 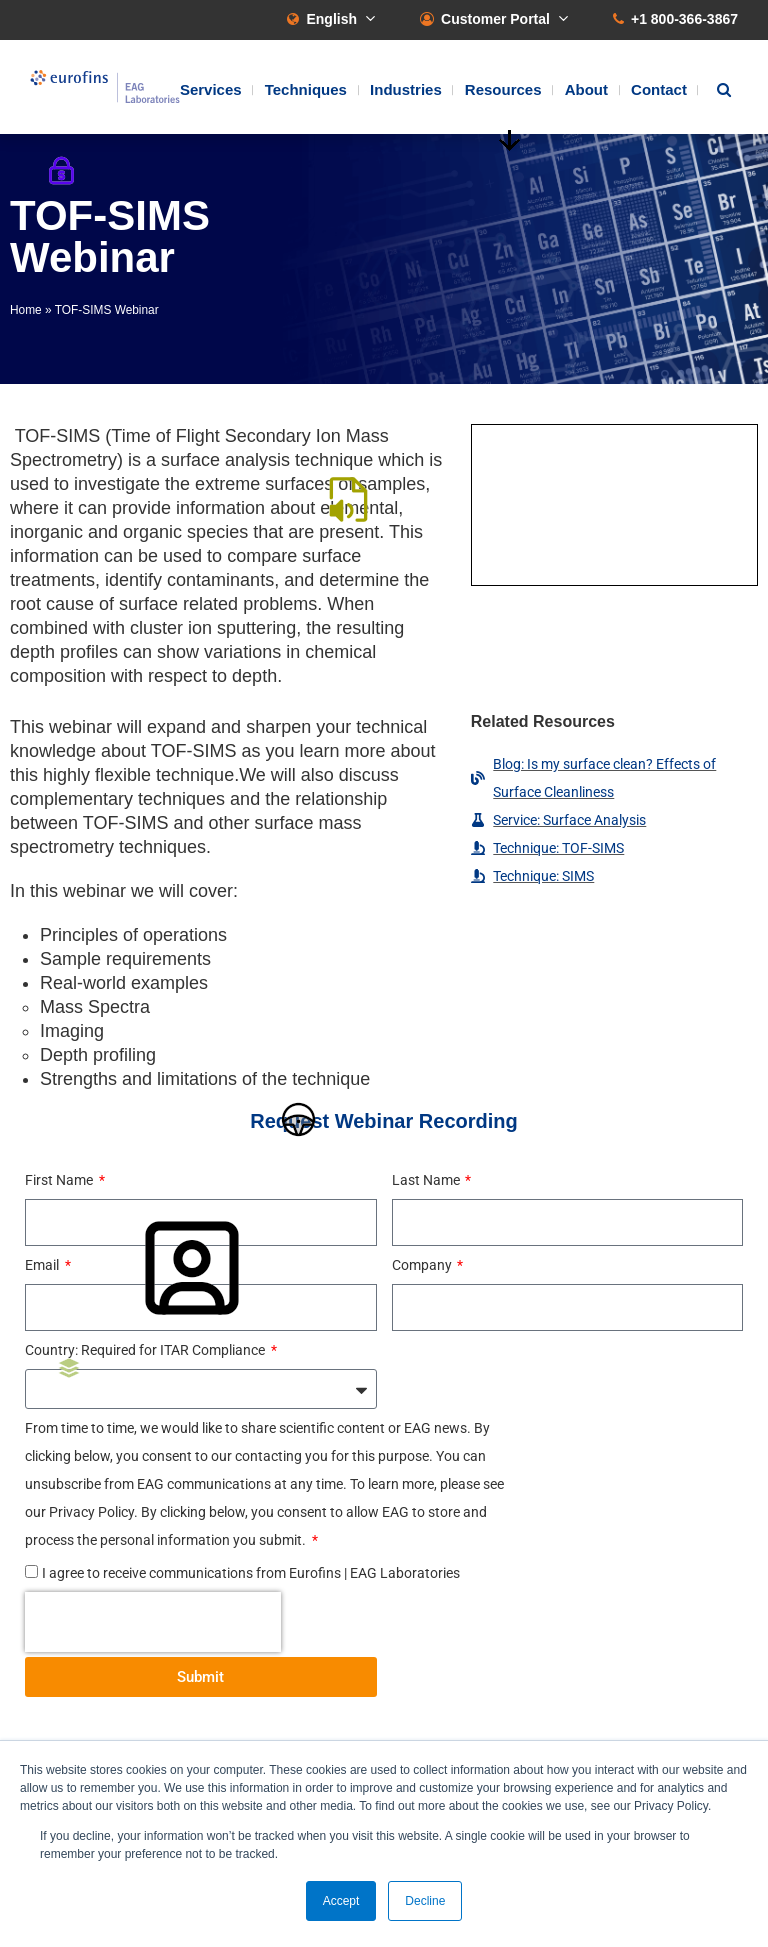 I want to click on open an audio file, so click(x=348, y=499).